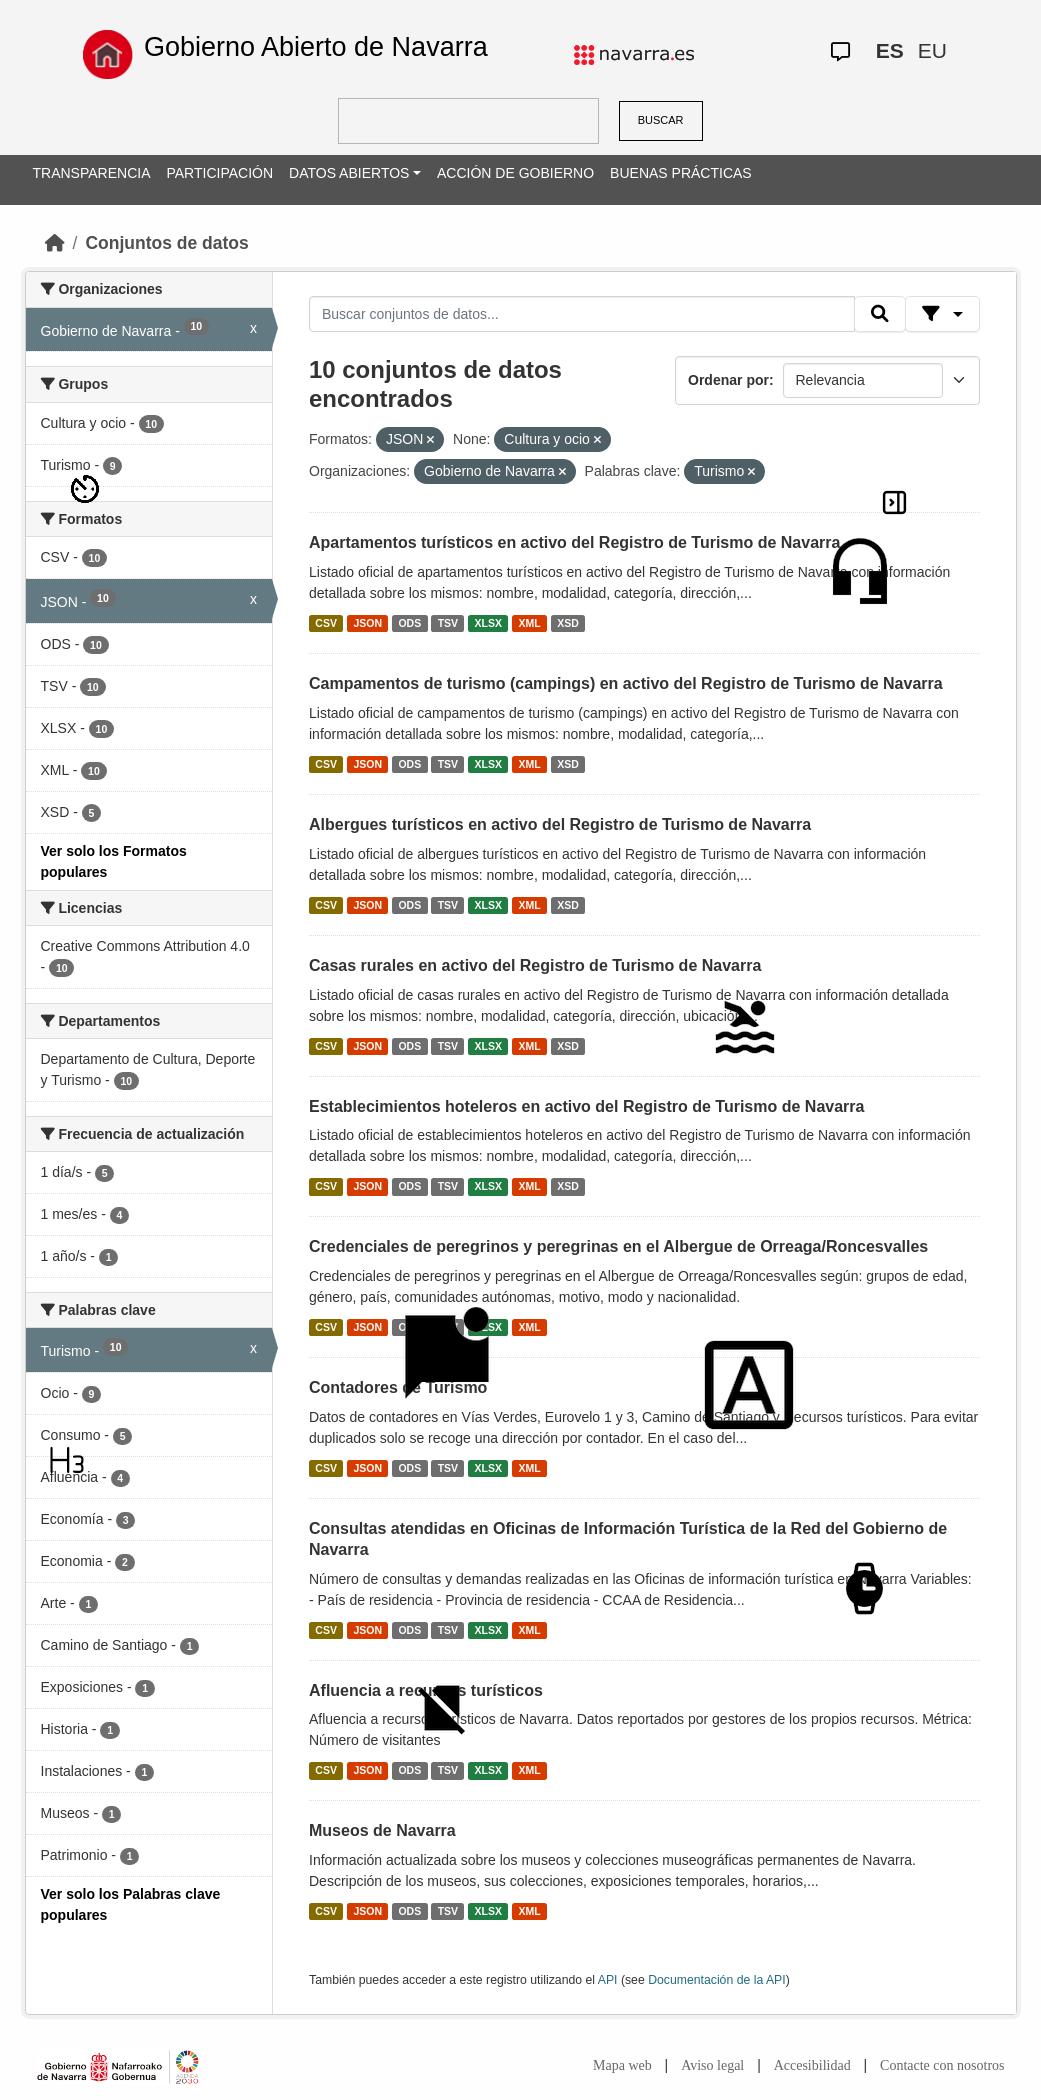 The height and width of the screenshot is (2100, 1041). What do you see at coordinates (860, 571) in the screenshot?
I see `contact customer support` at bounding box center [860, 571].